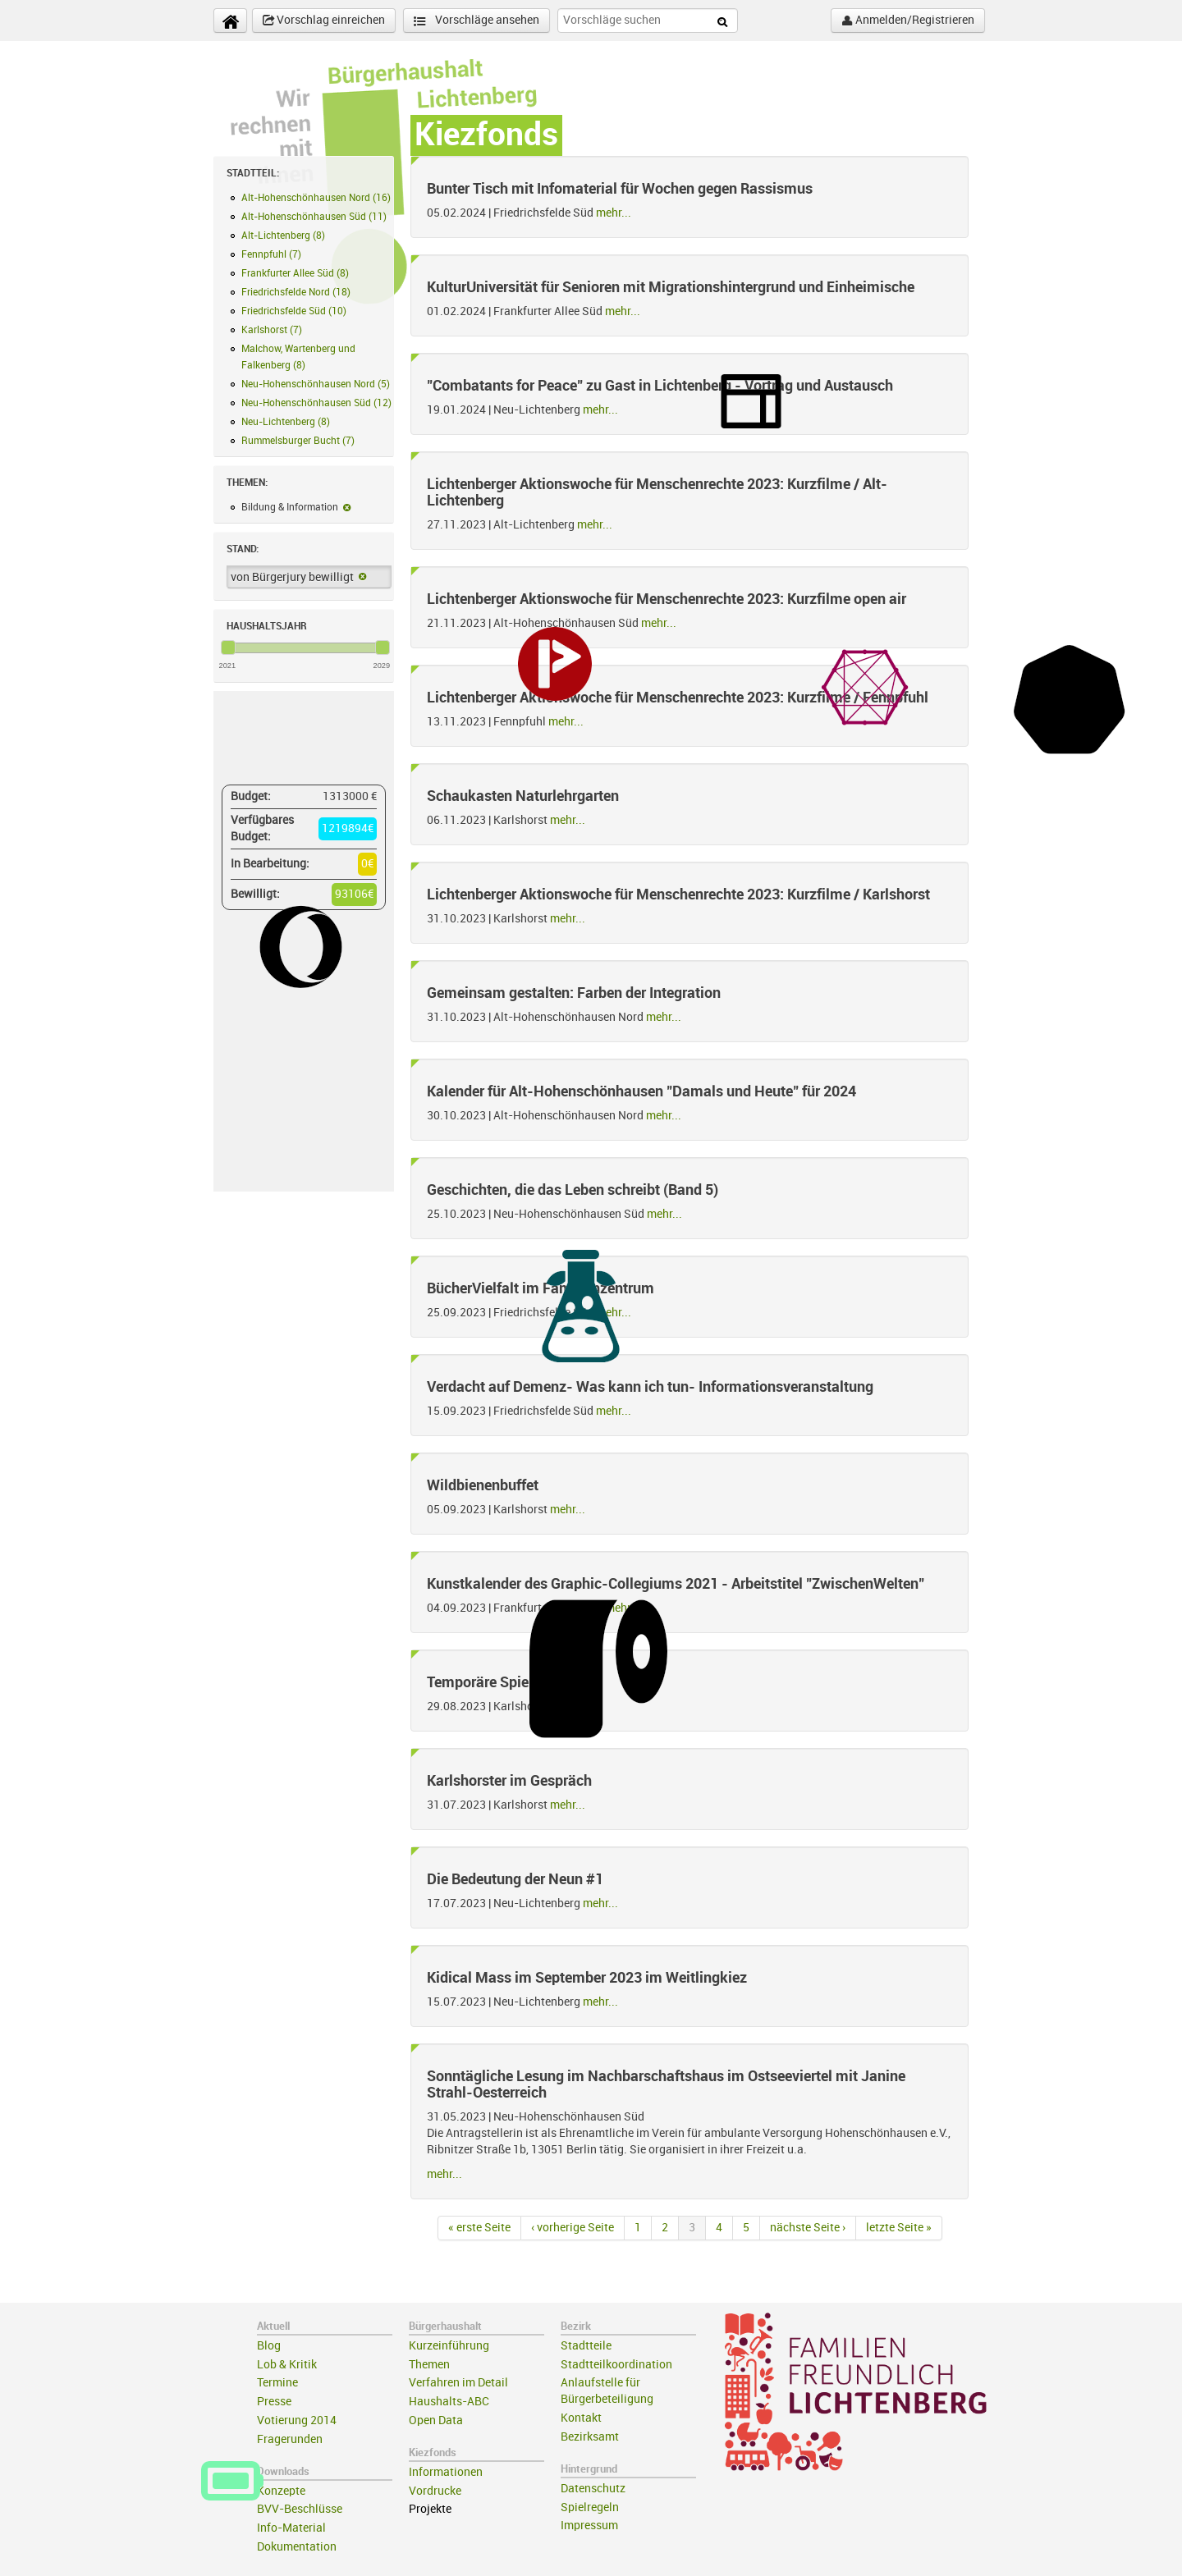 This screenshot has height=2576, width=1182. What do you see at coordinates (751, 401) in the screenshot?
I see `switch to two-column layout with header` at bounding box center [751, 401].